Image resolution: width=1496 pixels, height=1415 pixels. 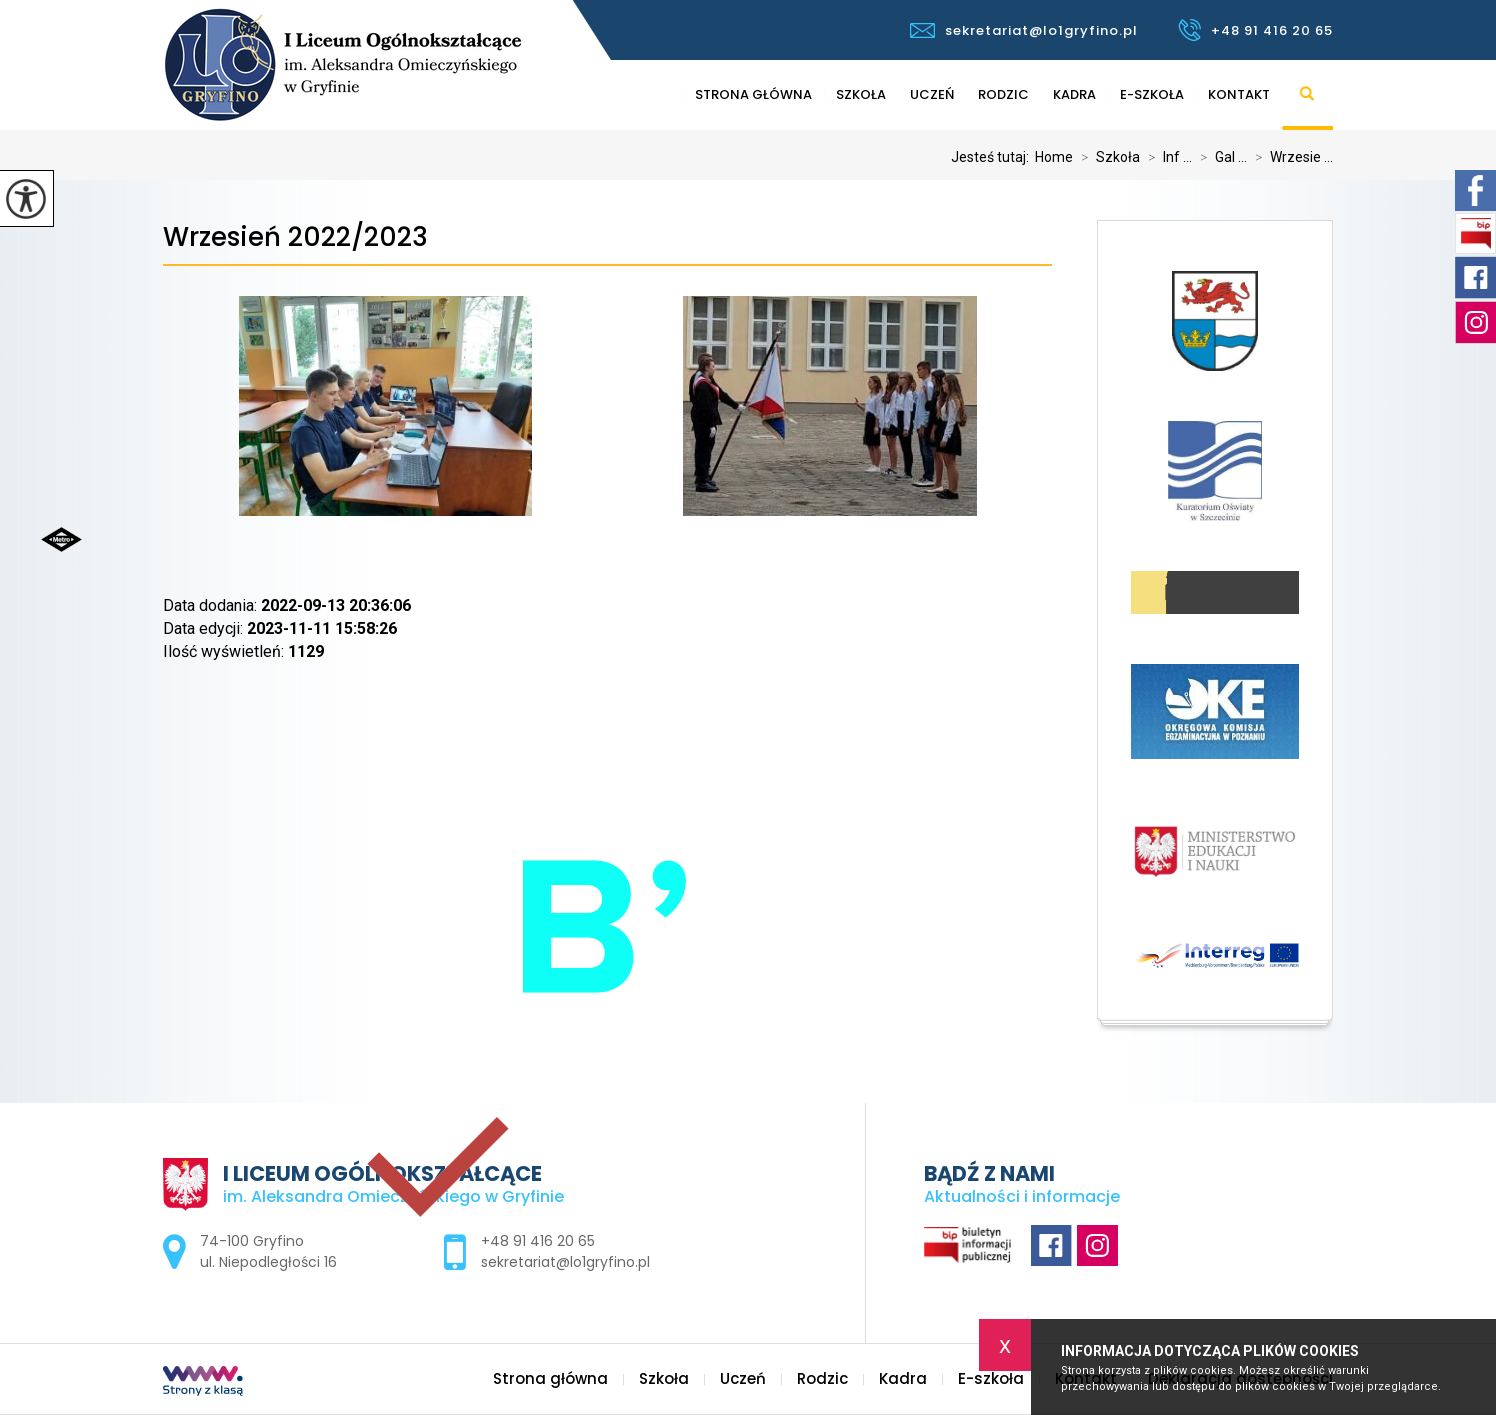 I want to click on open the Metro de Madrid transit app, so click(x=61, y=539).